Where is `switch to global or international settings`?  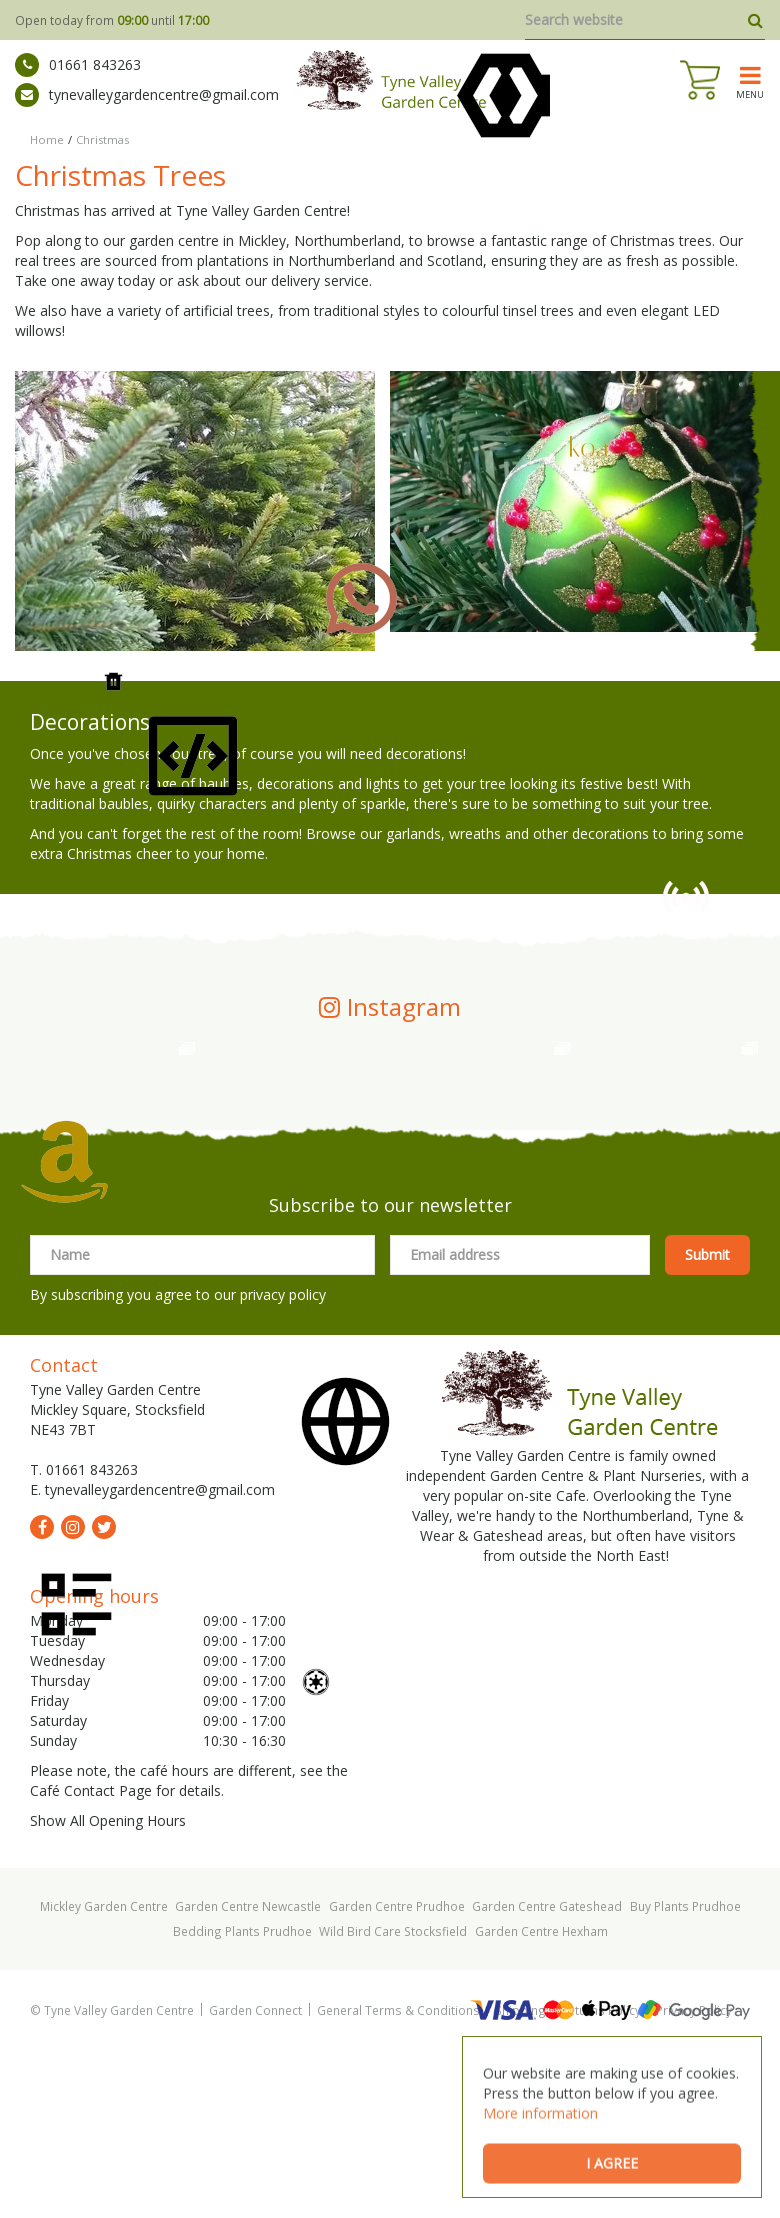
switch to global or international settings is located at coordinates (345, 1421).